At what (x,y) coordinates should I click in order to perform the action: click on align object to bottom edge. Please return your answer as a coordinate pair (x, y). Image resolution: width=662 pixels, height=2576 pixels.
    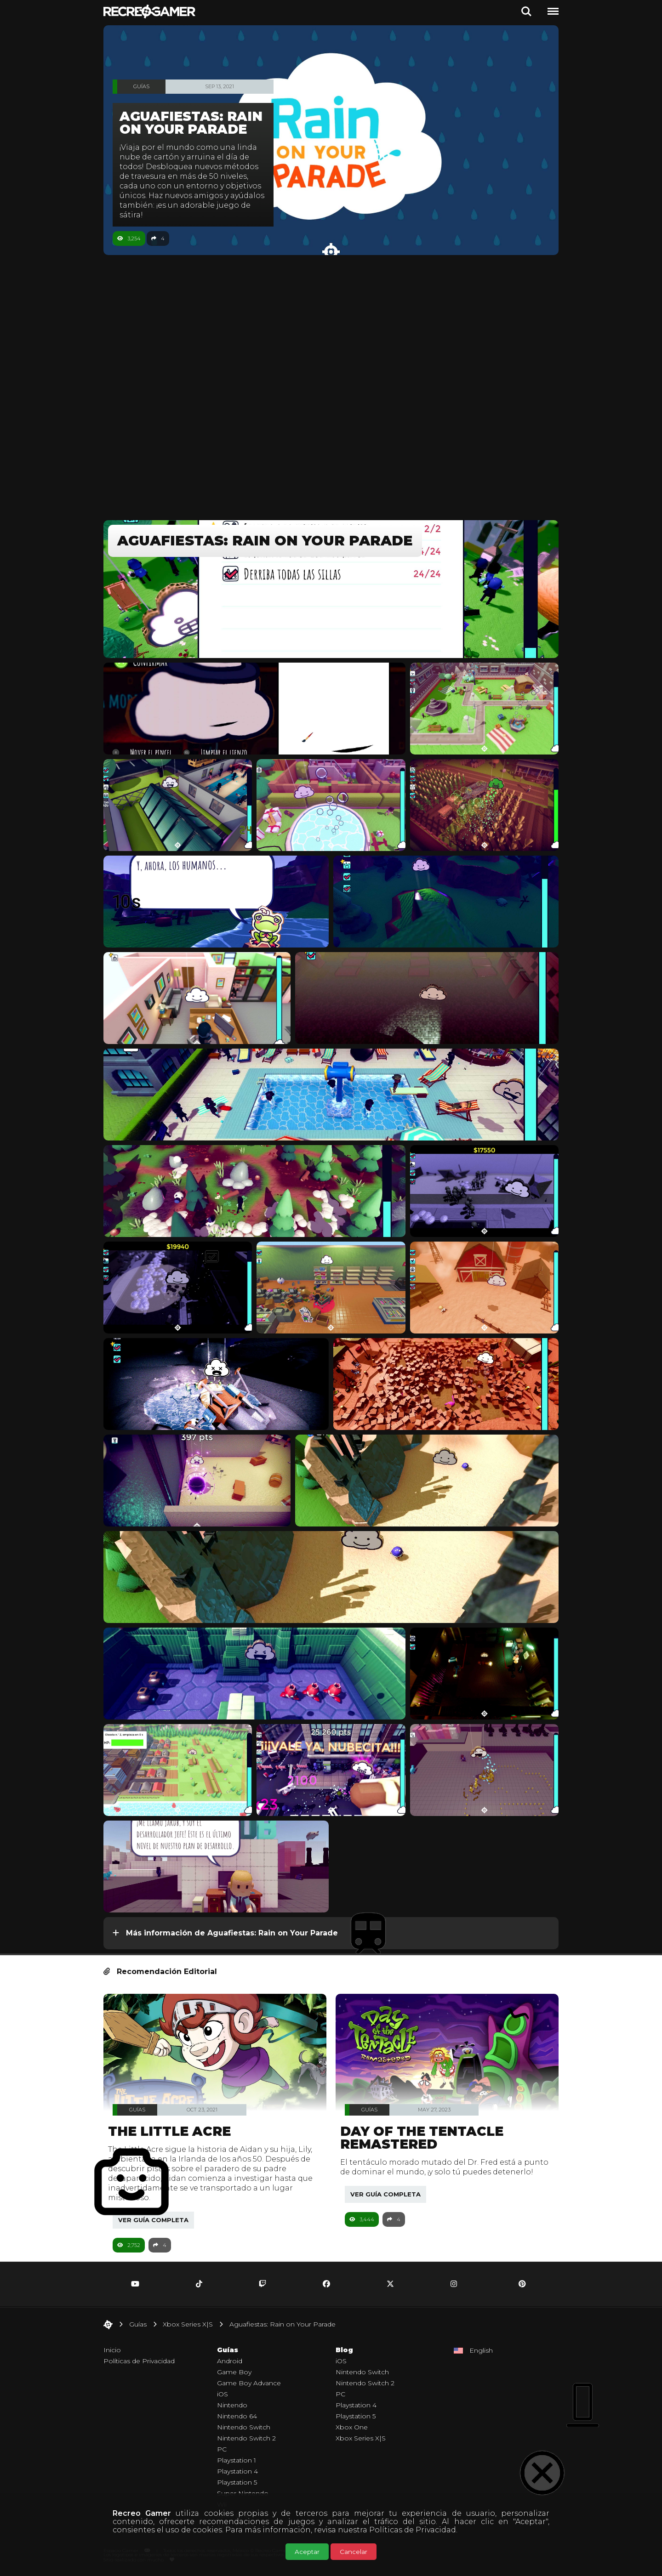
    Looking at the image, I should click on (582, 2404).